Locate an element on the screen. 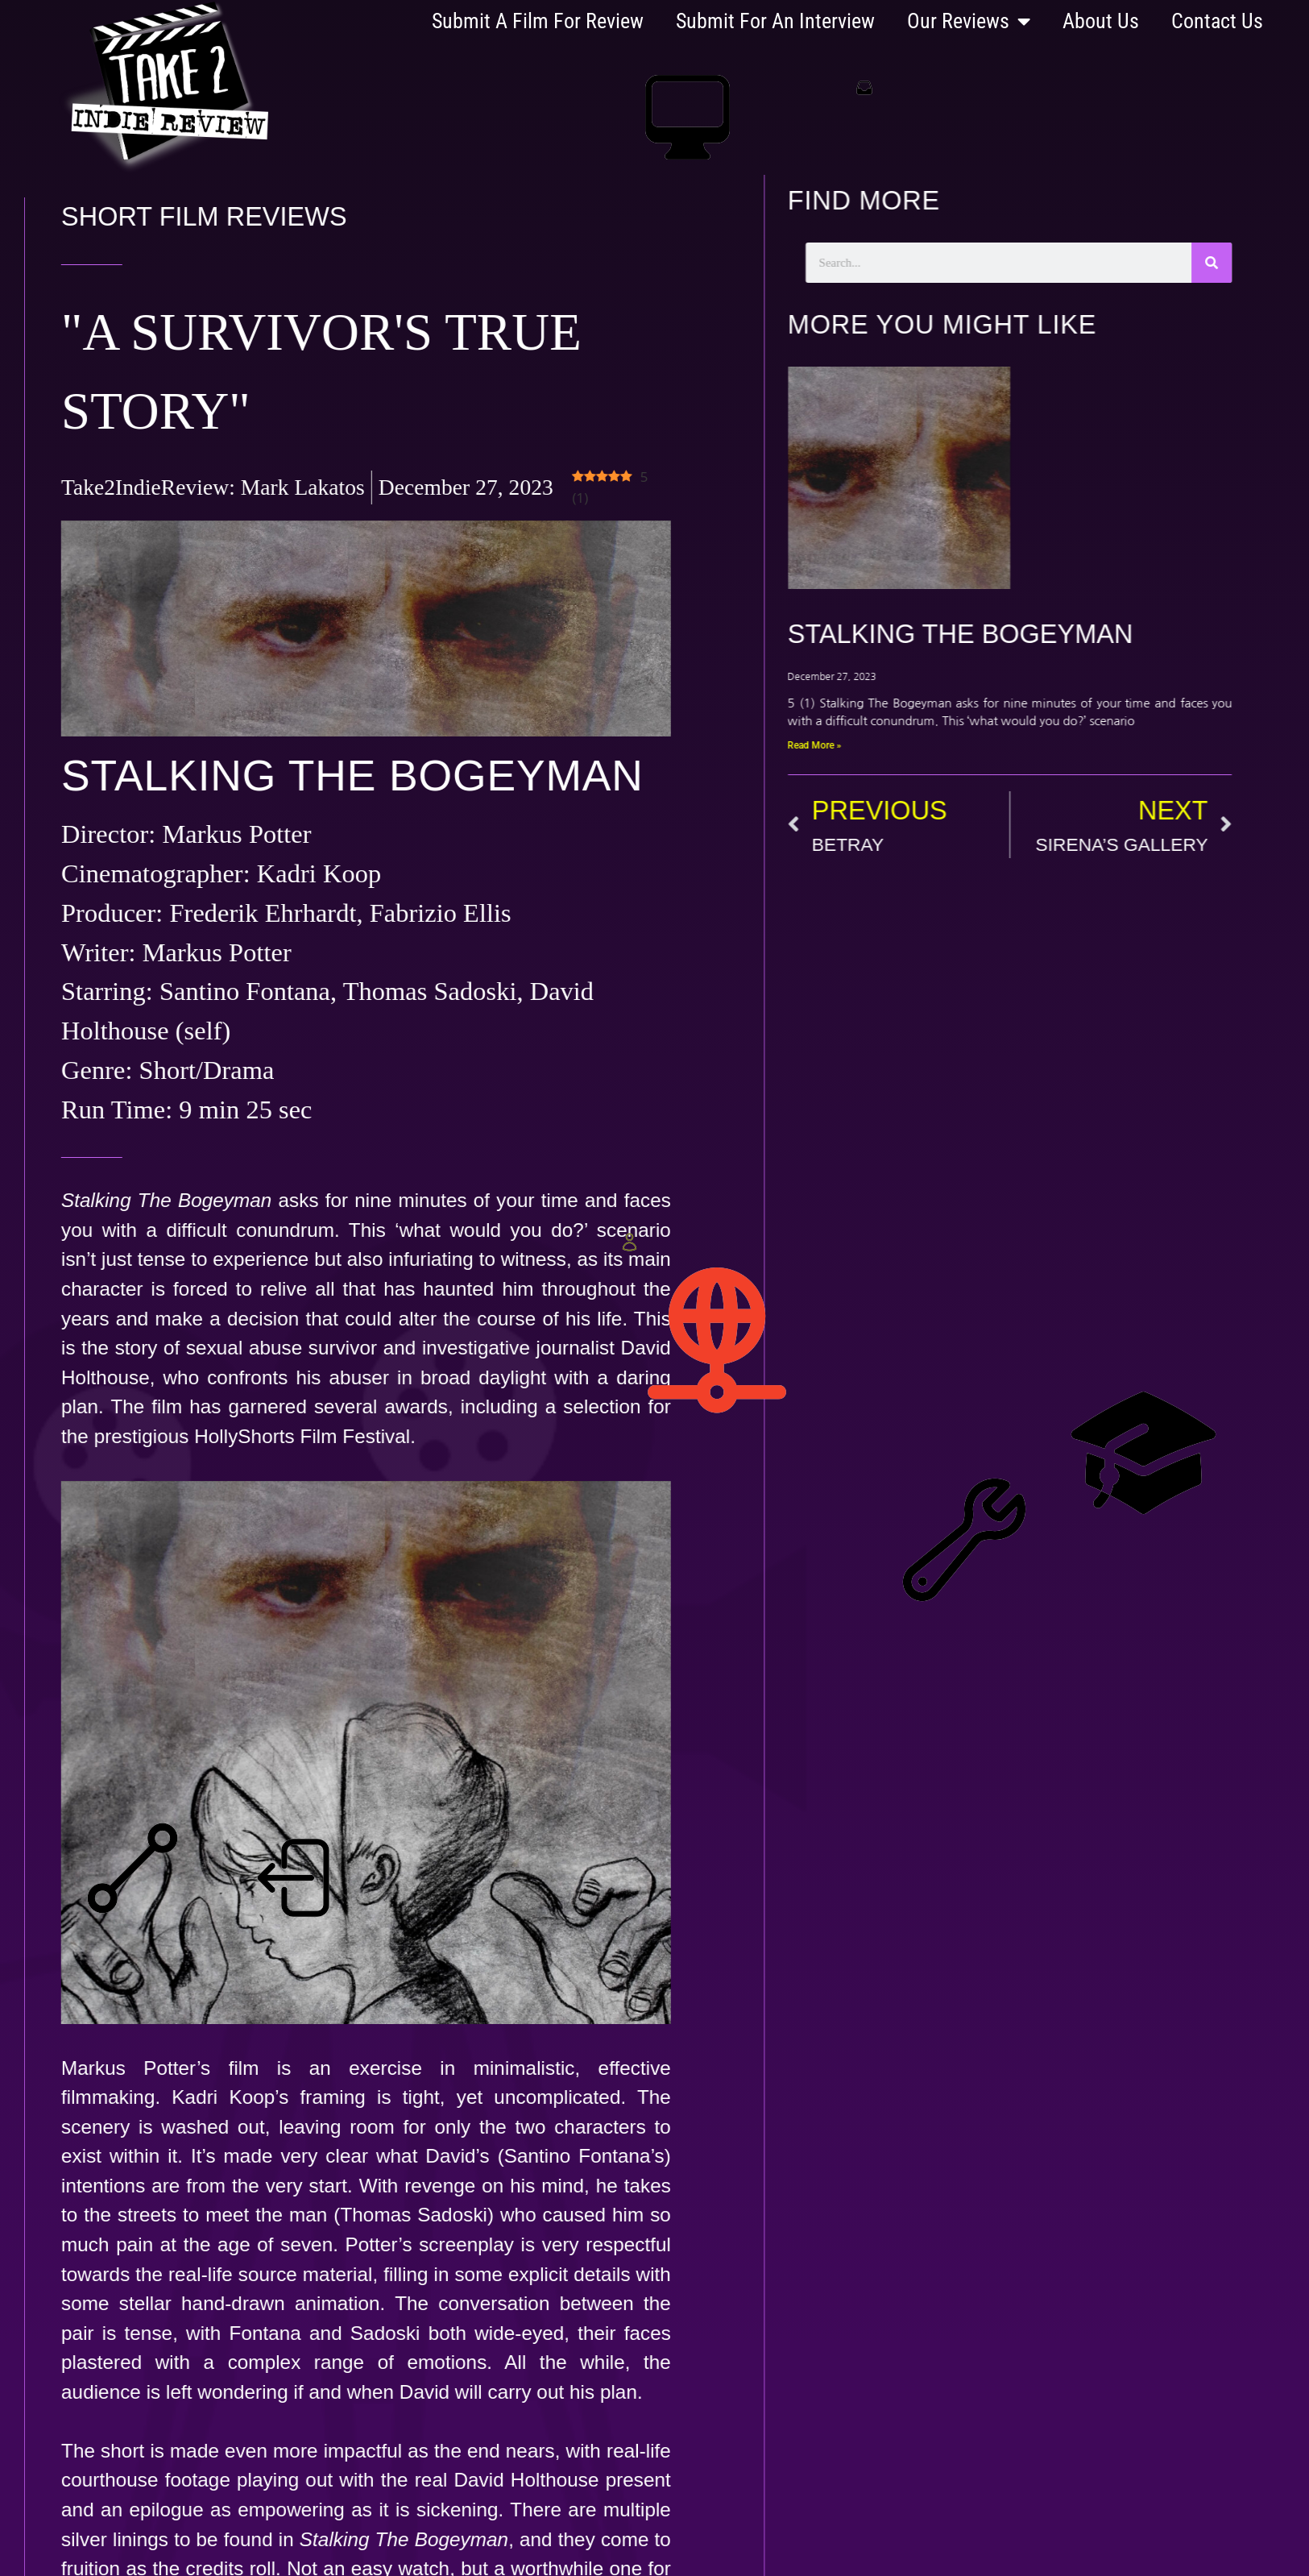 Image resolution: width=1309 pixels, height=2576 pixels. view network connection status is located at coordinates (717, 1337).